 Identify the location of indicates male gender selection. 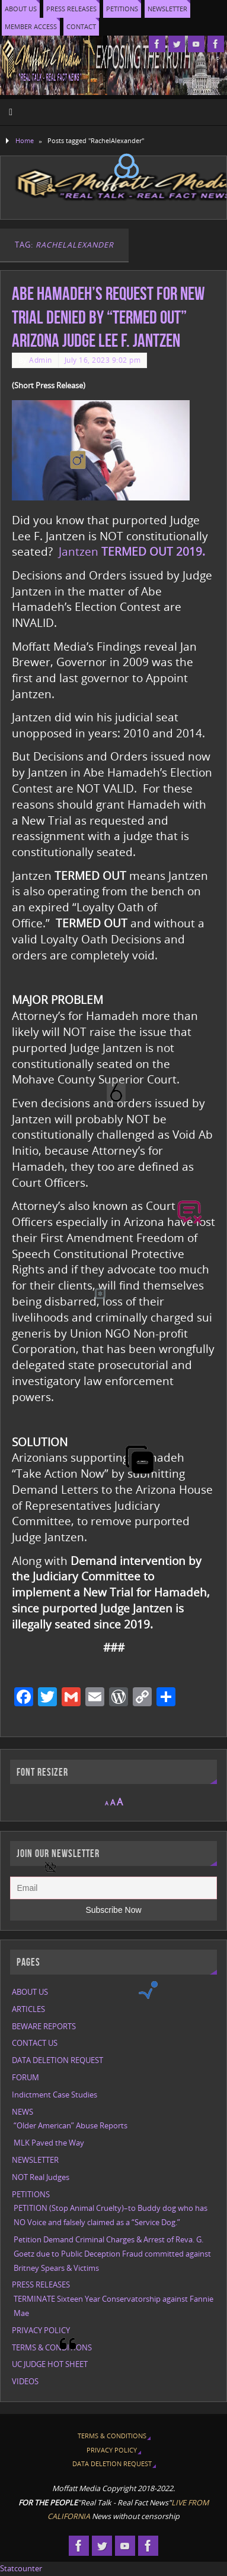
(78, 460).